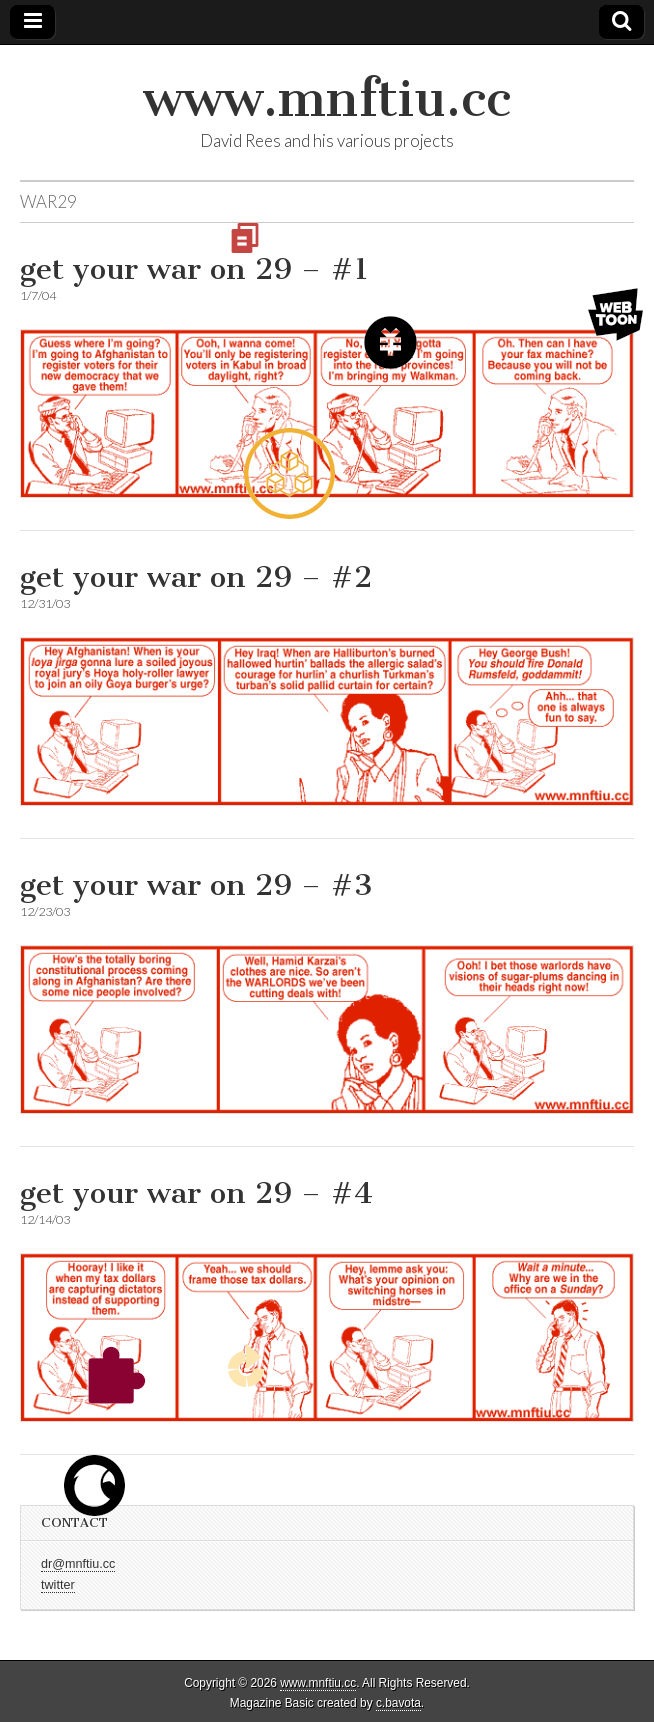 The height and width of the screenshot is (1722, 654). Describe the element at coordinates (114, 1378) in the screenshot. I see `access plugins or extensions` at that location.